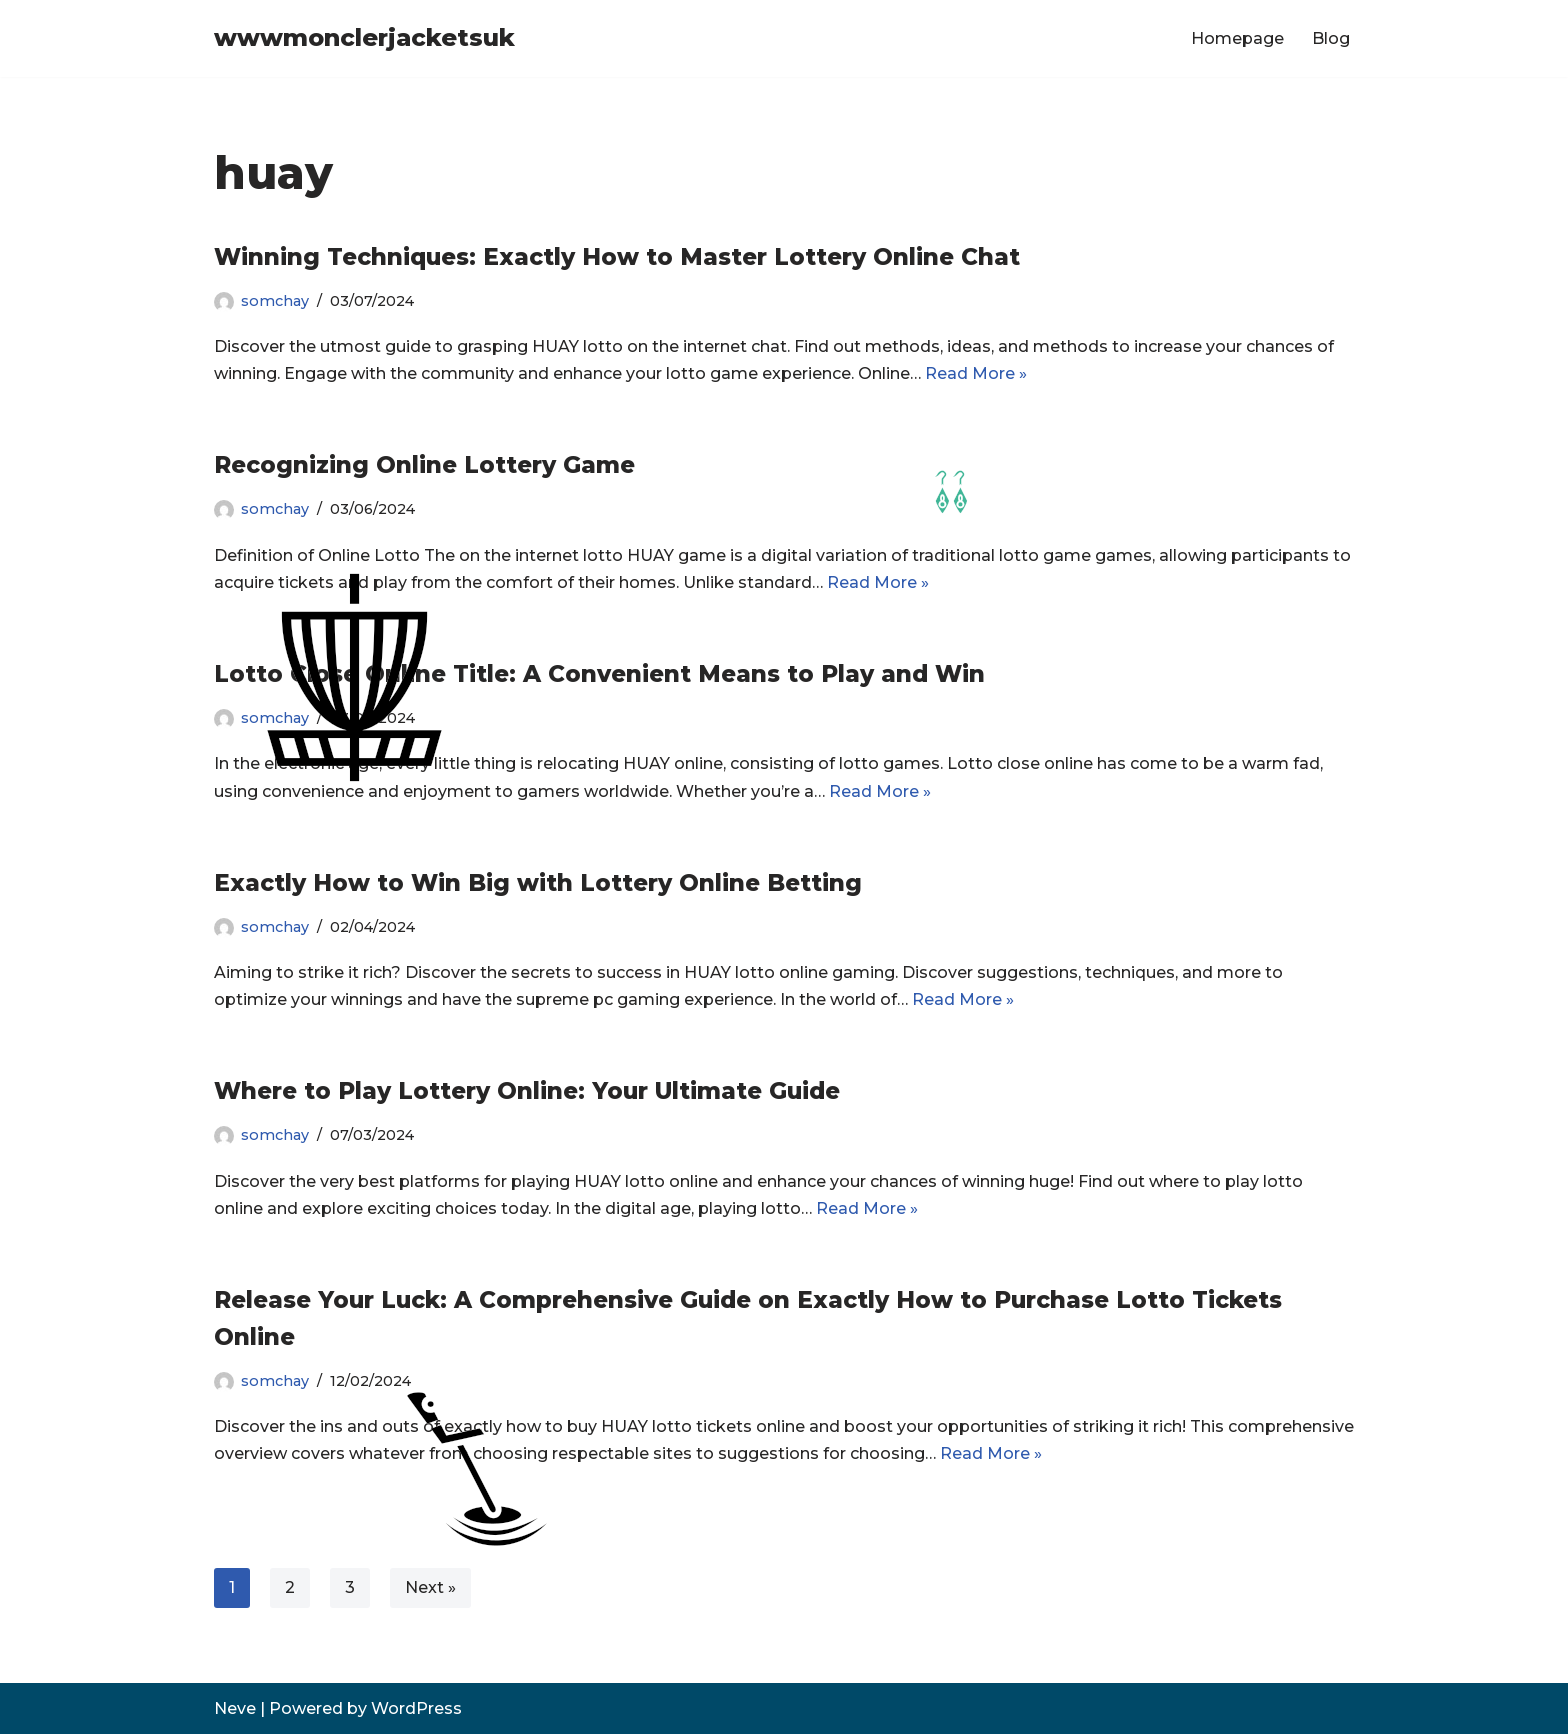  Describe the element at coordinates (477, 1469) in the screenshot. I see `metal detector tool or feature` at that location.